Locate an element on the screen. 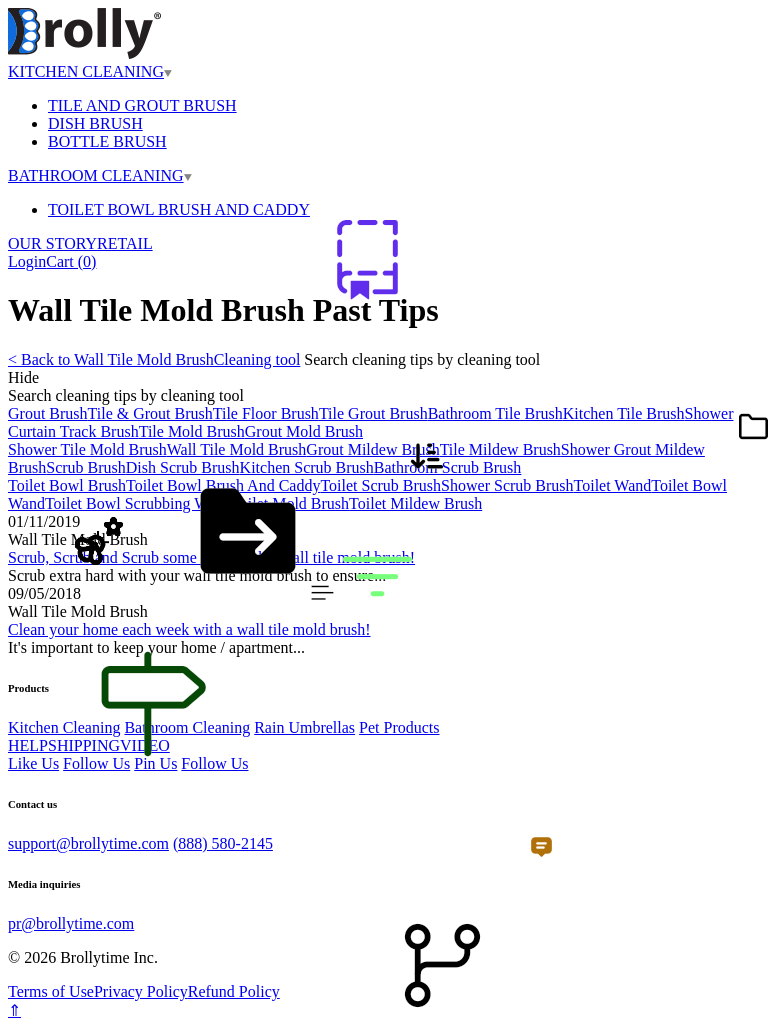 The height and width of the screenshot is (1028, 768). sort items in descending order is located at coordinates (427, 456).